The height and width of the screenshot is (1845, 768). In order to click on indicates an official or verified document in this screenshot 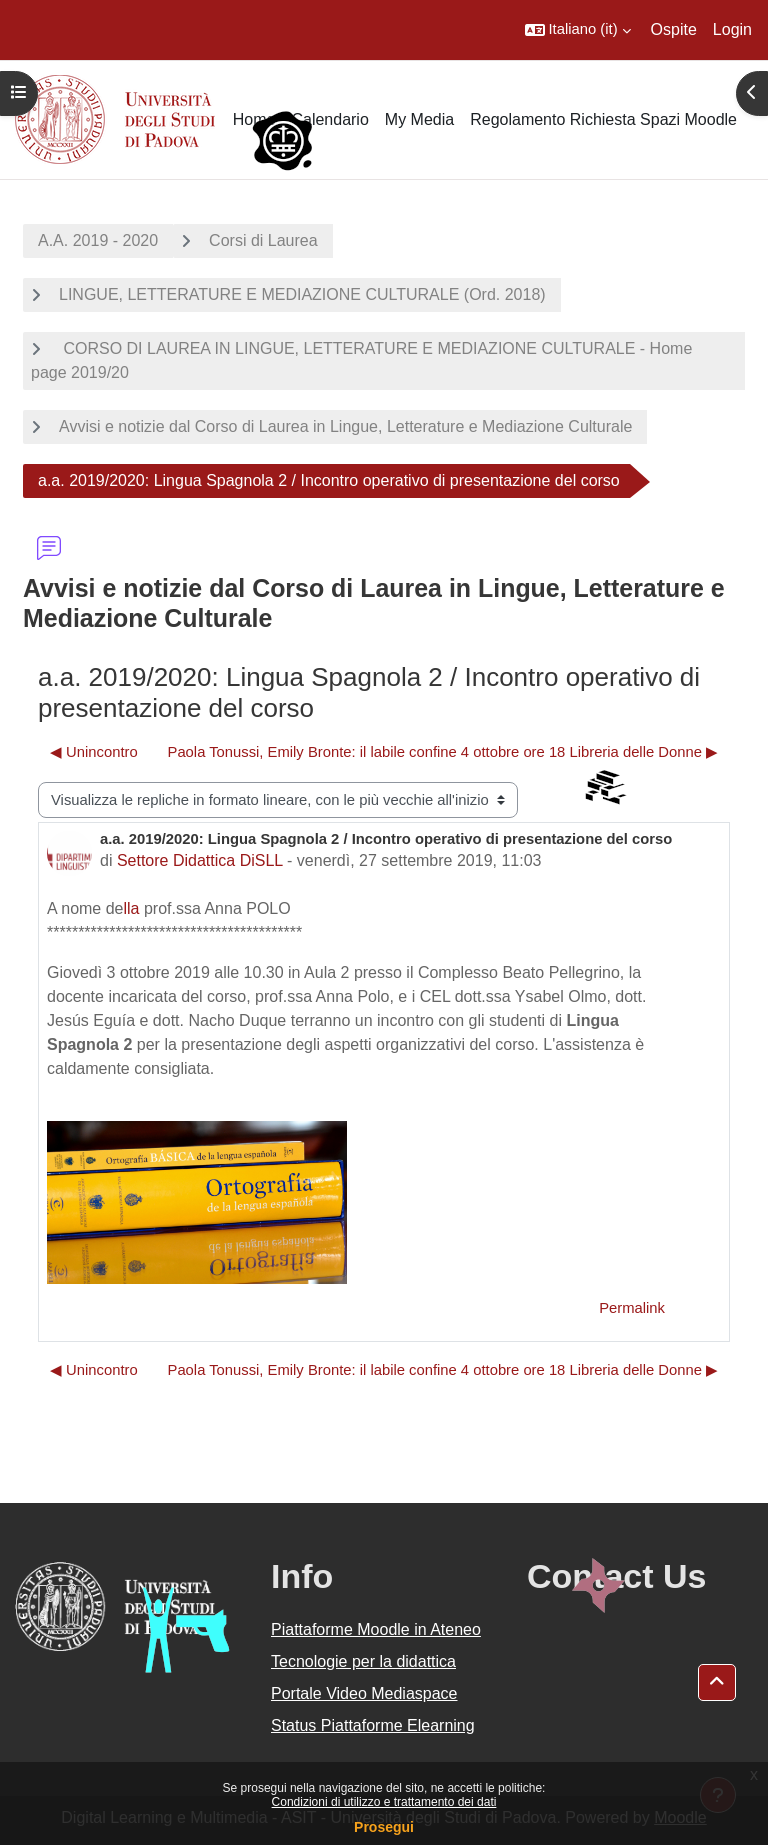, I will do `click(282, 140)`.